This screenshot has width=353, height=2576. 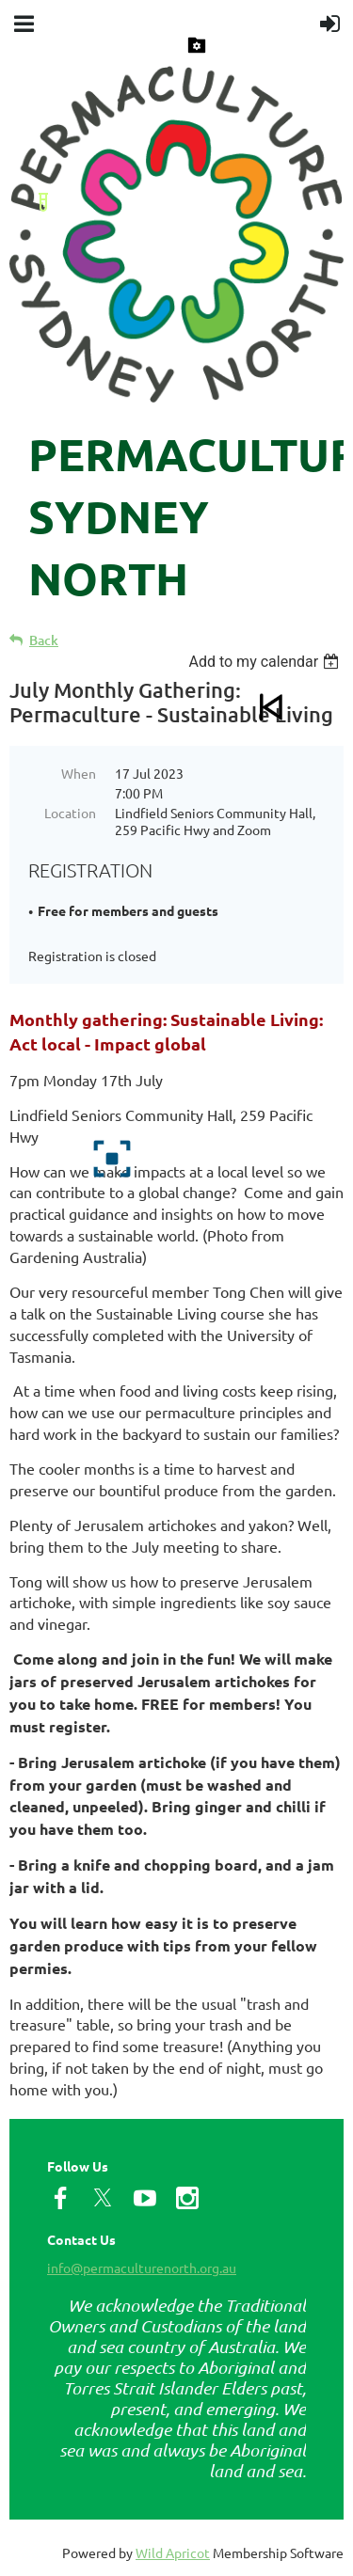 What do you see at coordinates (43, 202) in the screenshot?
I see `access lab results or test data` at bounding box center [43, 202].